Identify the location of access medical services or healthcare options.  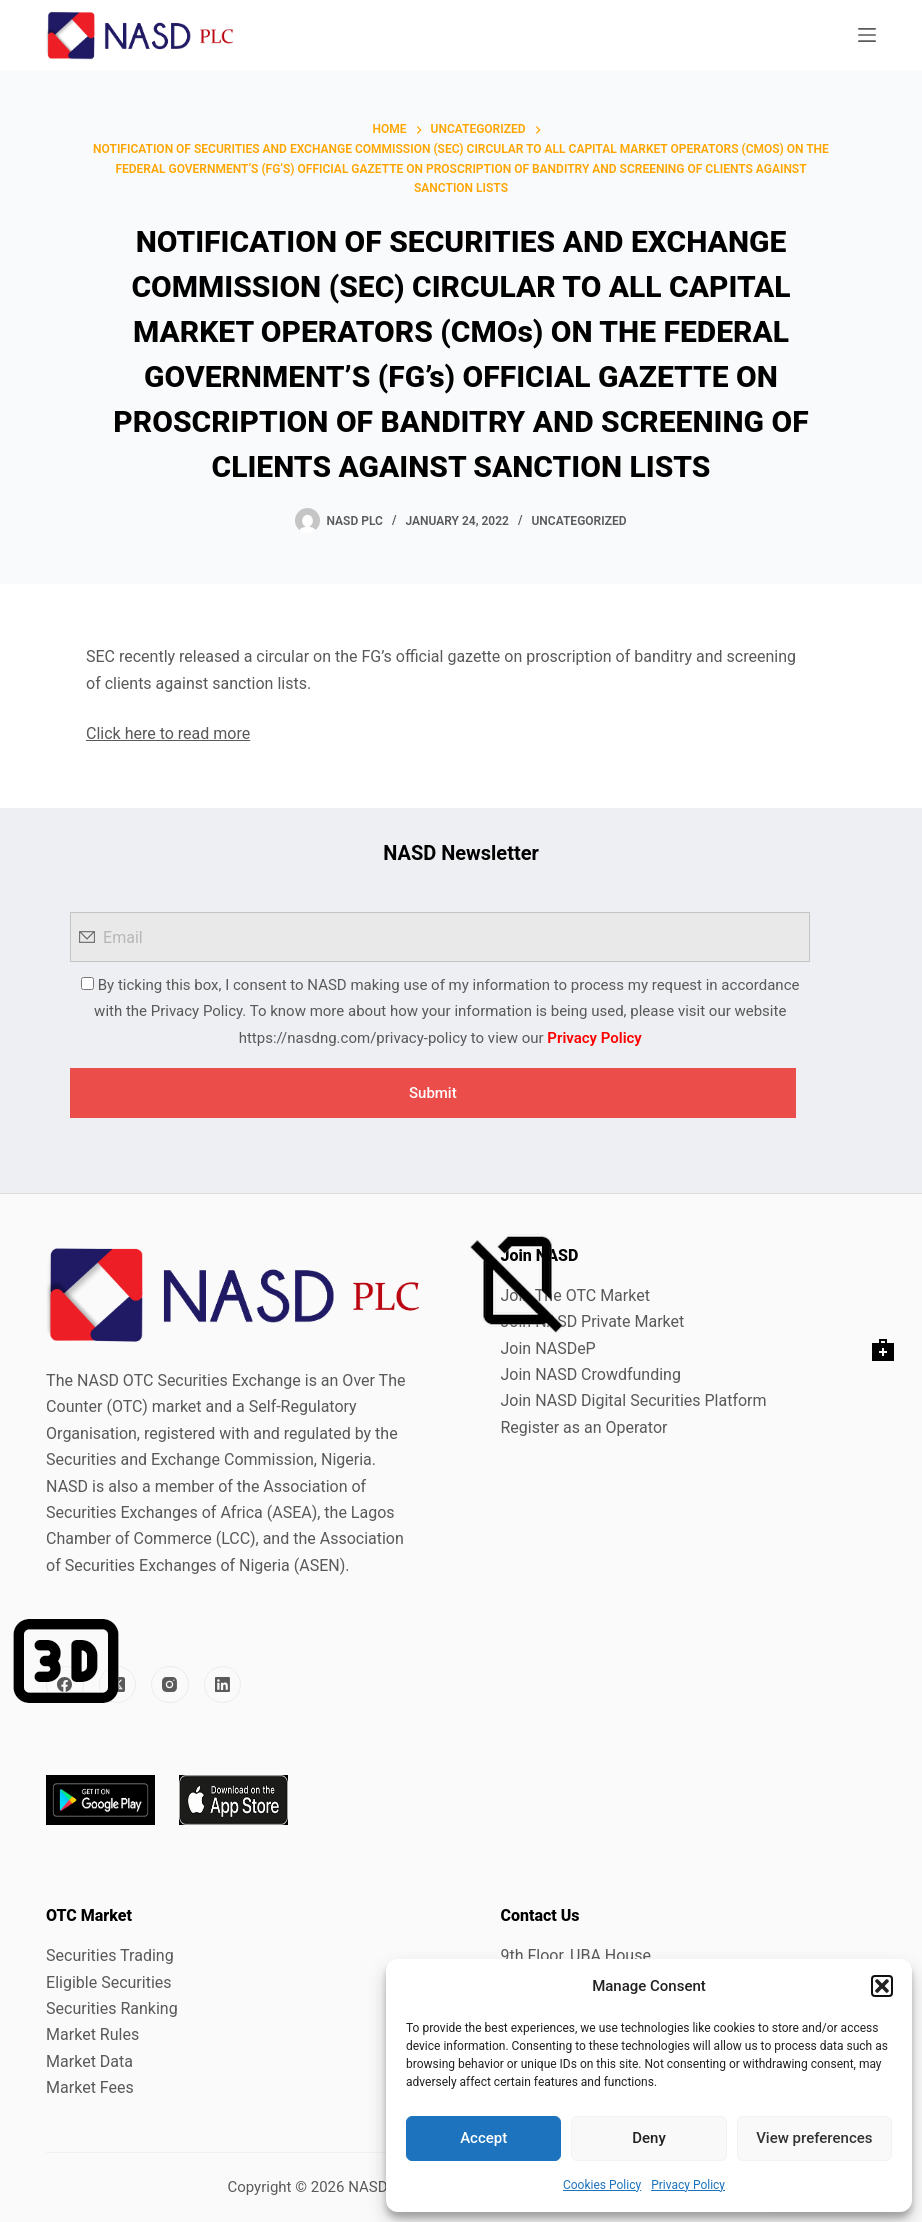
(883, 1350).